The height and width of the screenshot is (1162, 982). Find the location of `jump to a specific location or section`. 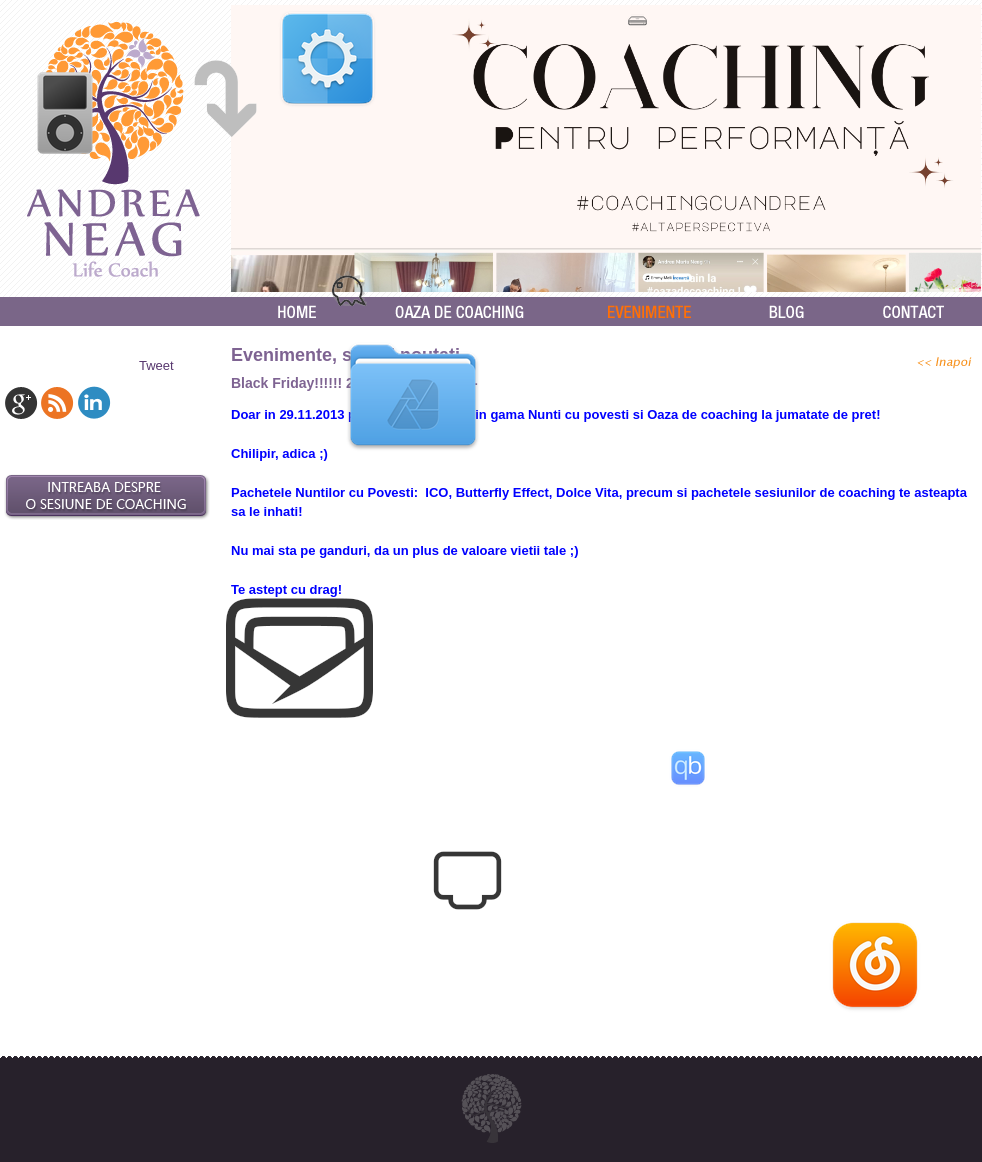

jump to a specific location or section is located at coordinates (225, 97).